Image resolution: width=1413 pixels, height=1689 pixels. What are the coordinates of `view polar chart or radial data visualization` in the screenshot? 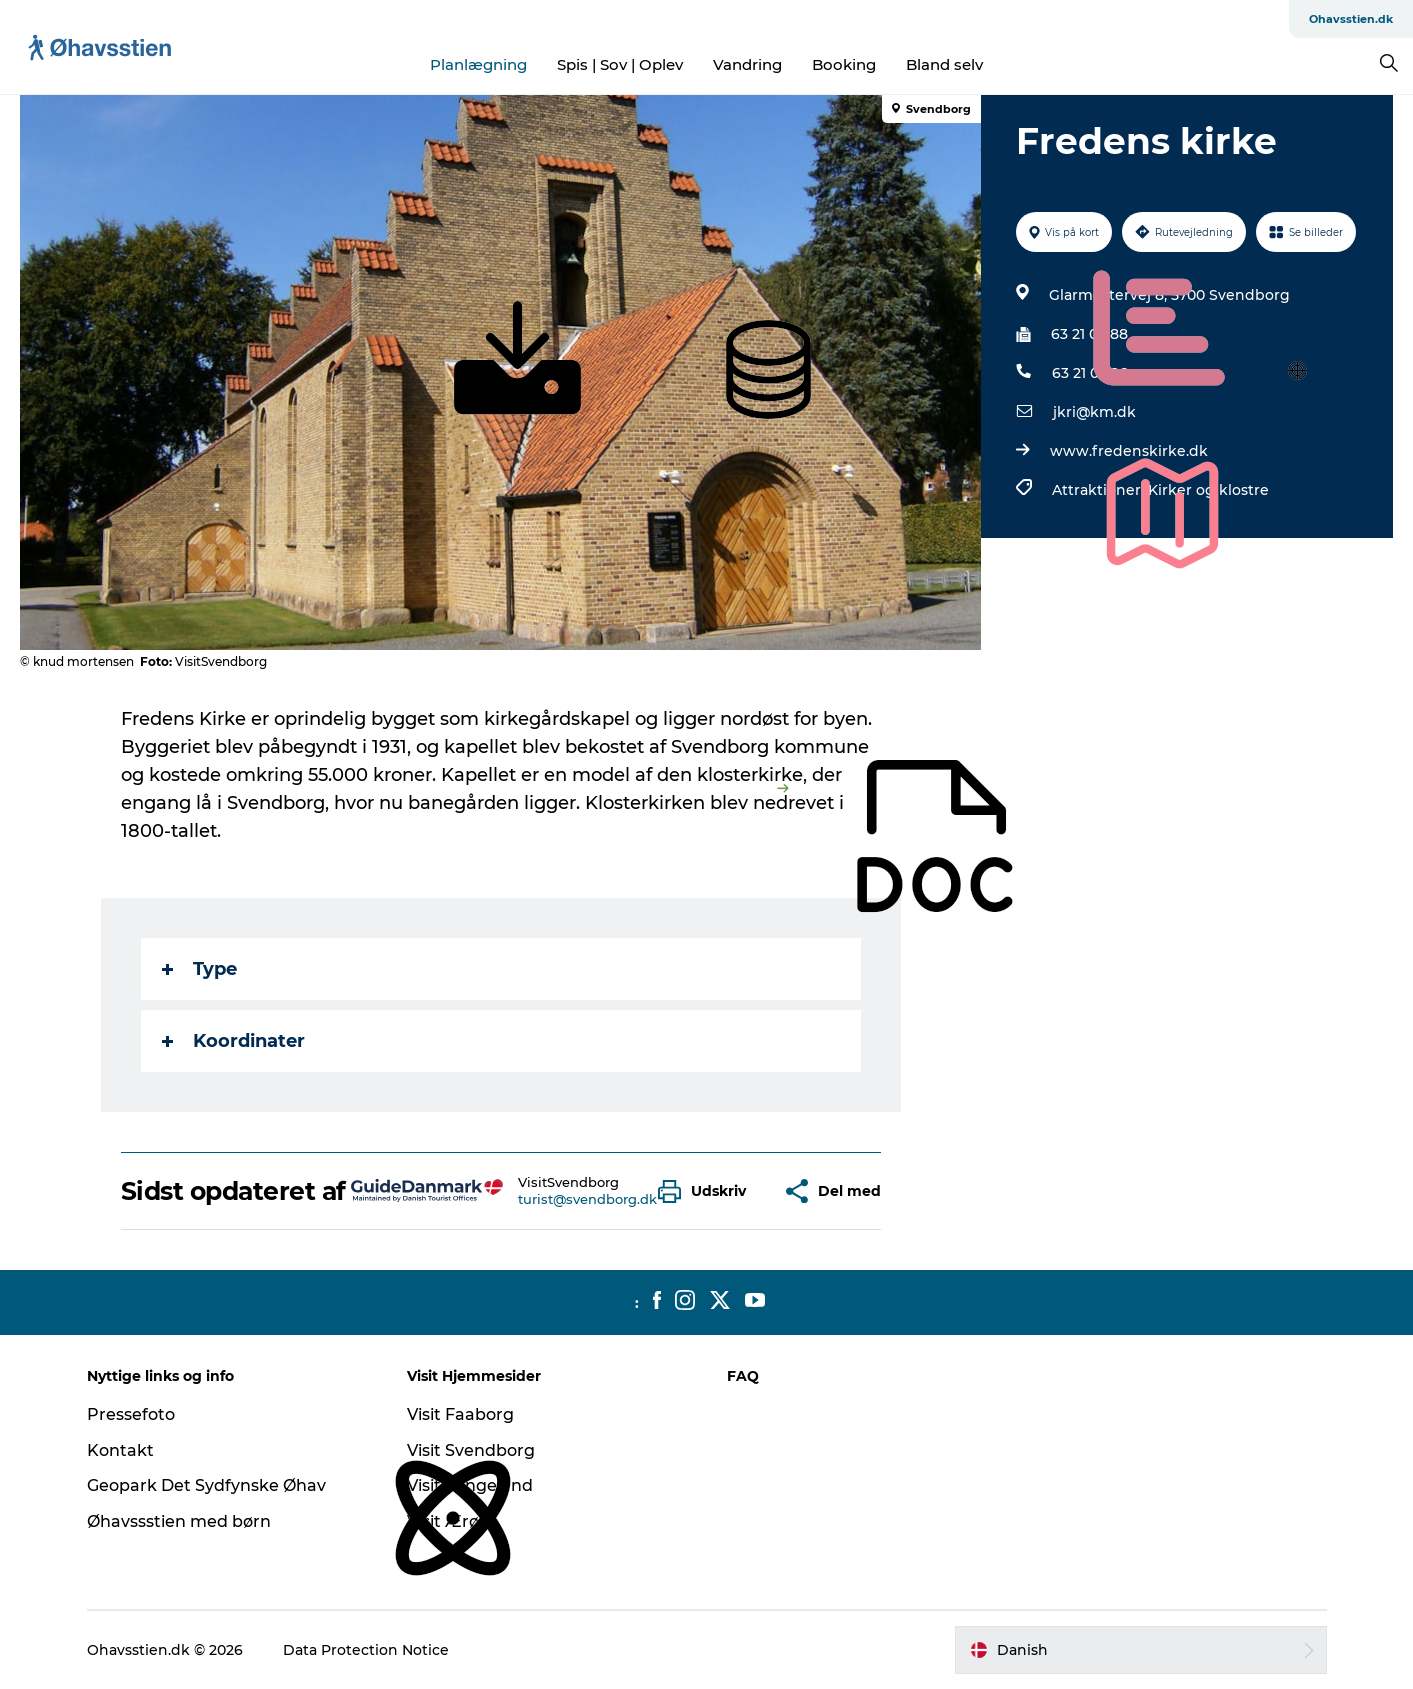 It's located at (1297, 370).